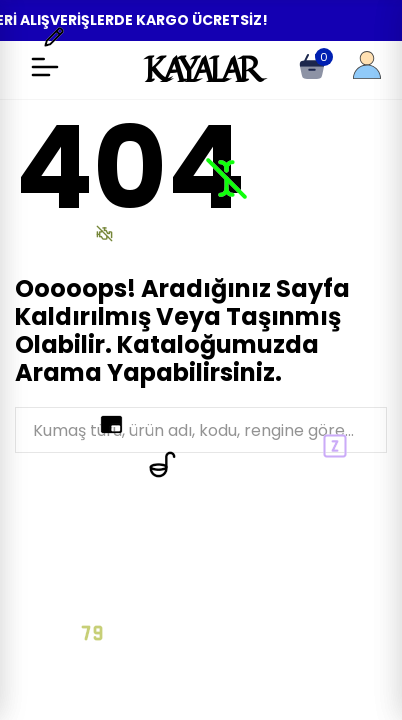 This screenshot has width=402, height=720. Describe the element at coordinates (162, 464) in the screenshot. I see `access cooking or recipe features` at that location.